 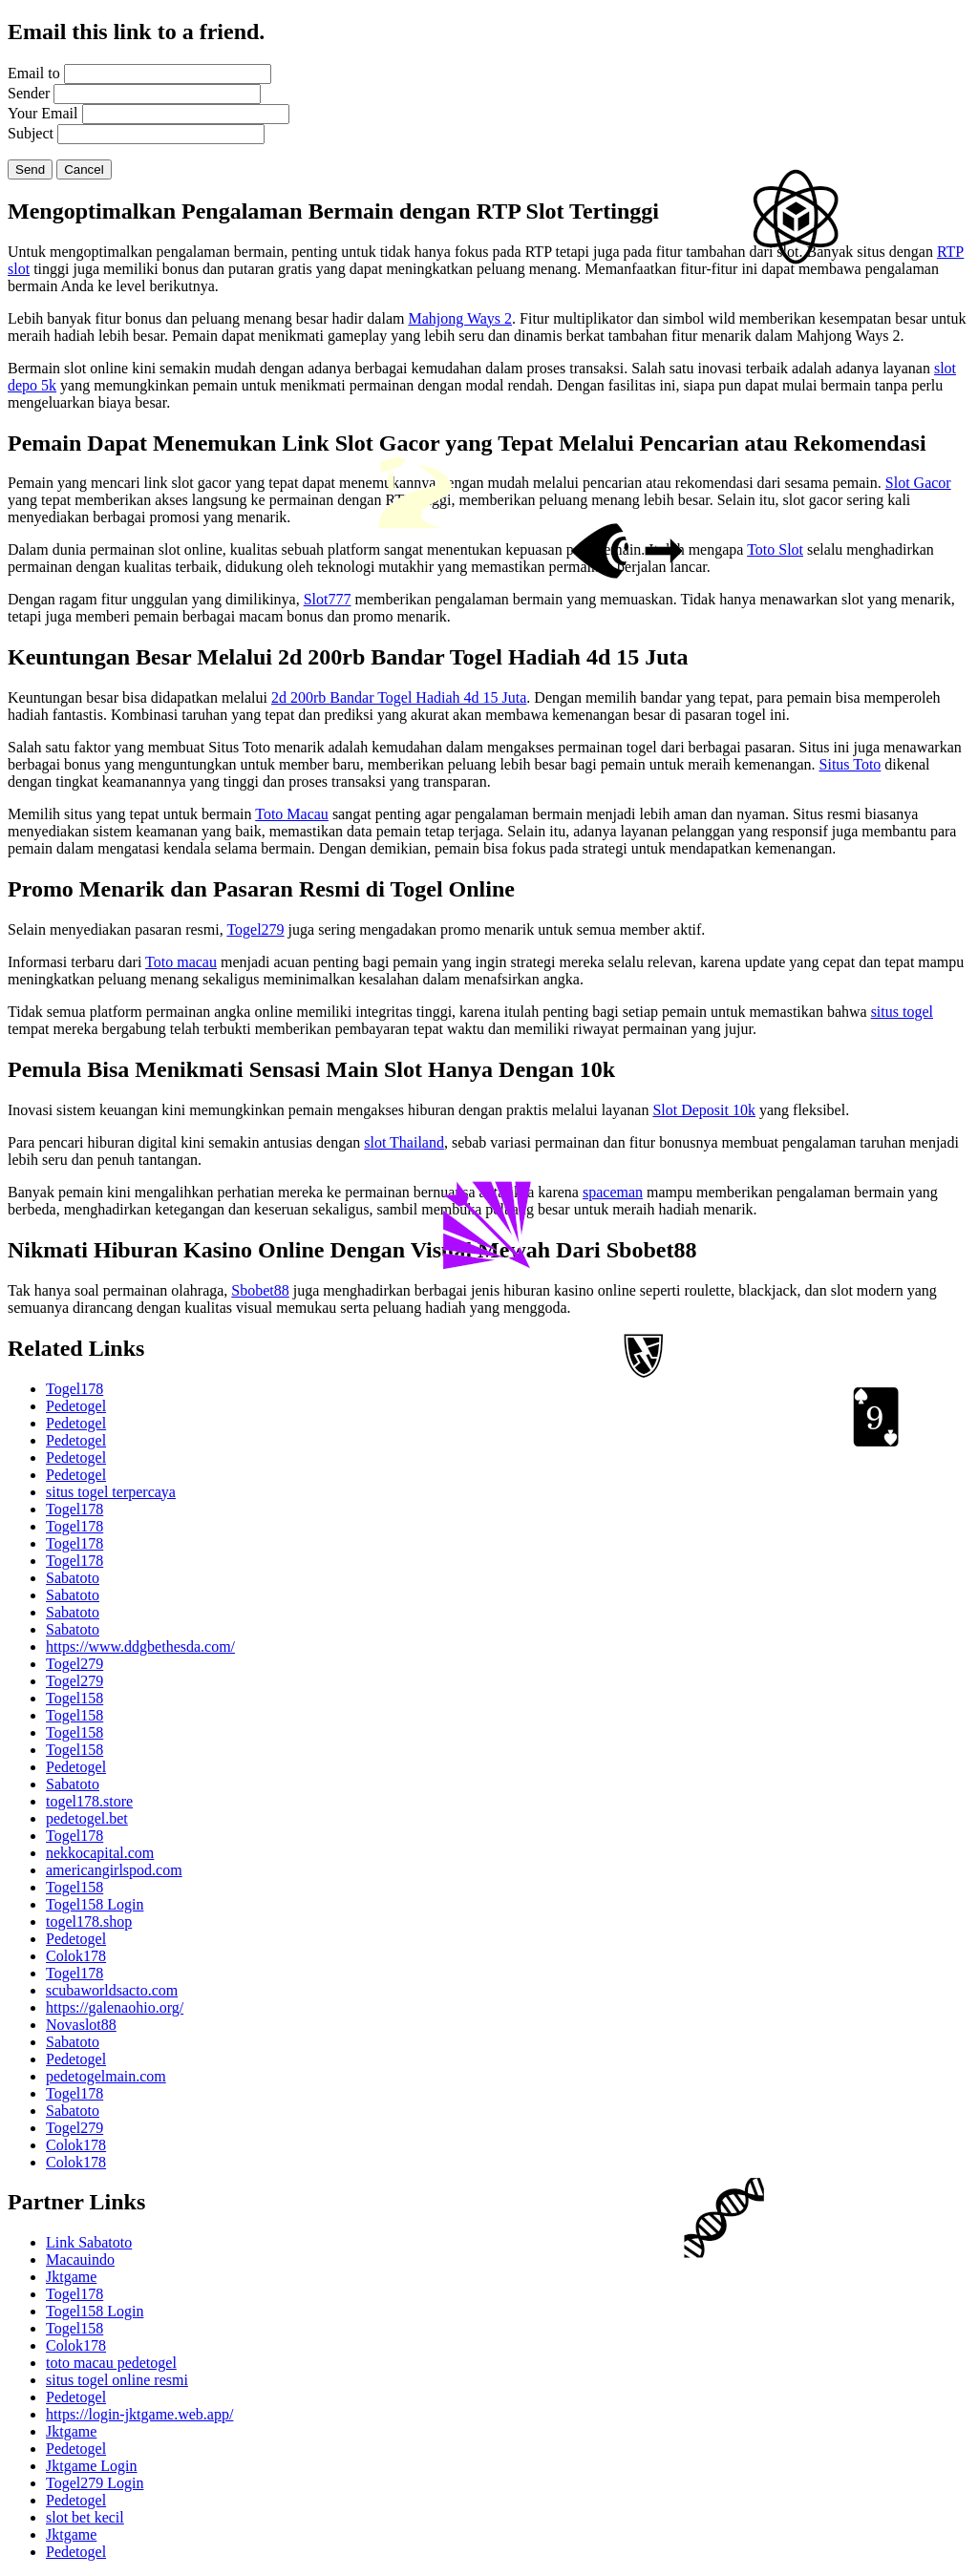 What do you see at coordinates (644, 1356) in the screenshot?
I see `indicates broken or compromised security status` at bounding box center [644, 1356].